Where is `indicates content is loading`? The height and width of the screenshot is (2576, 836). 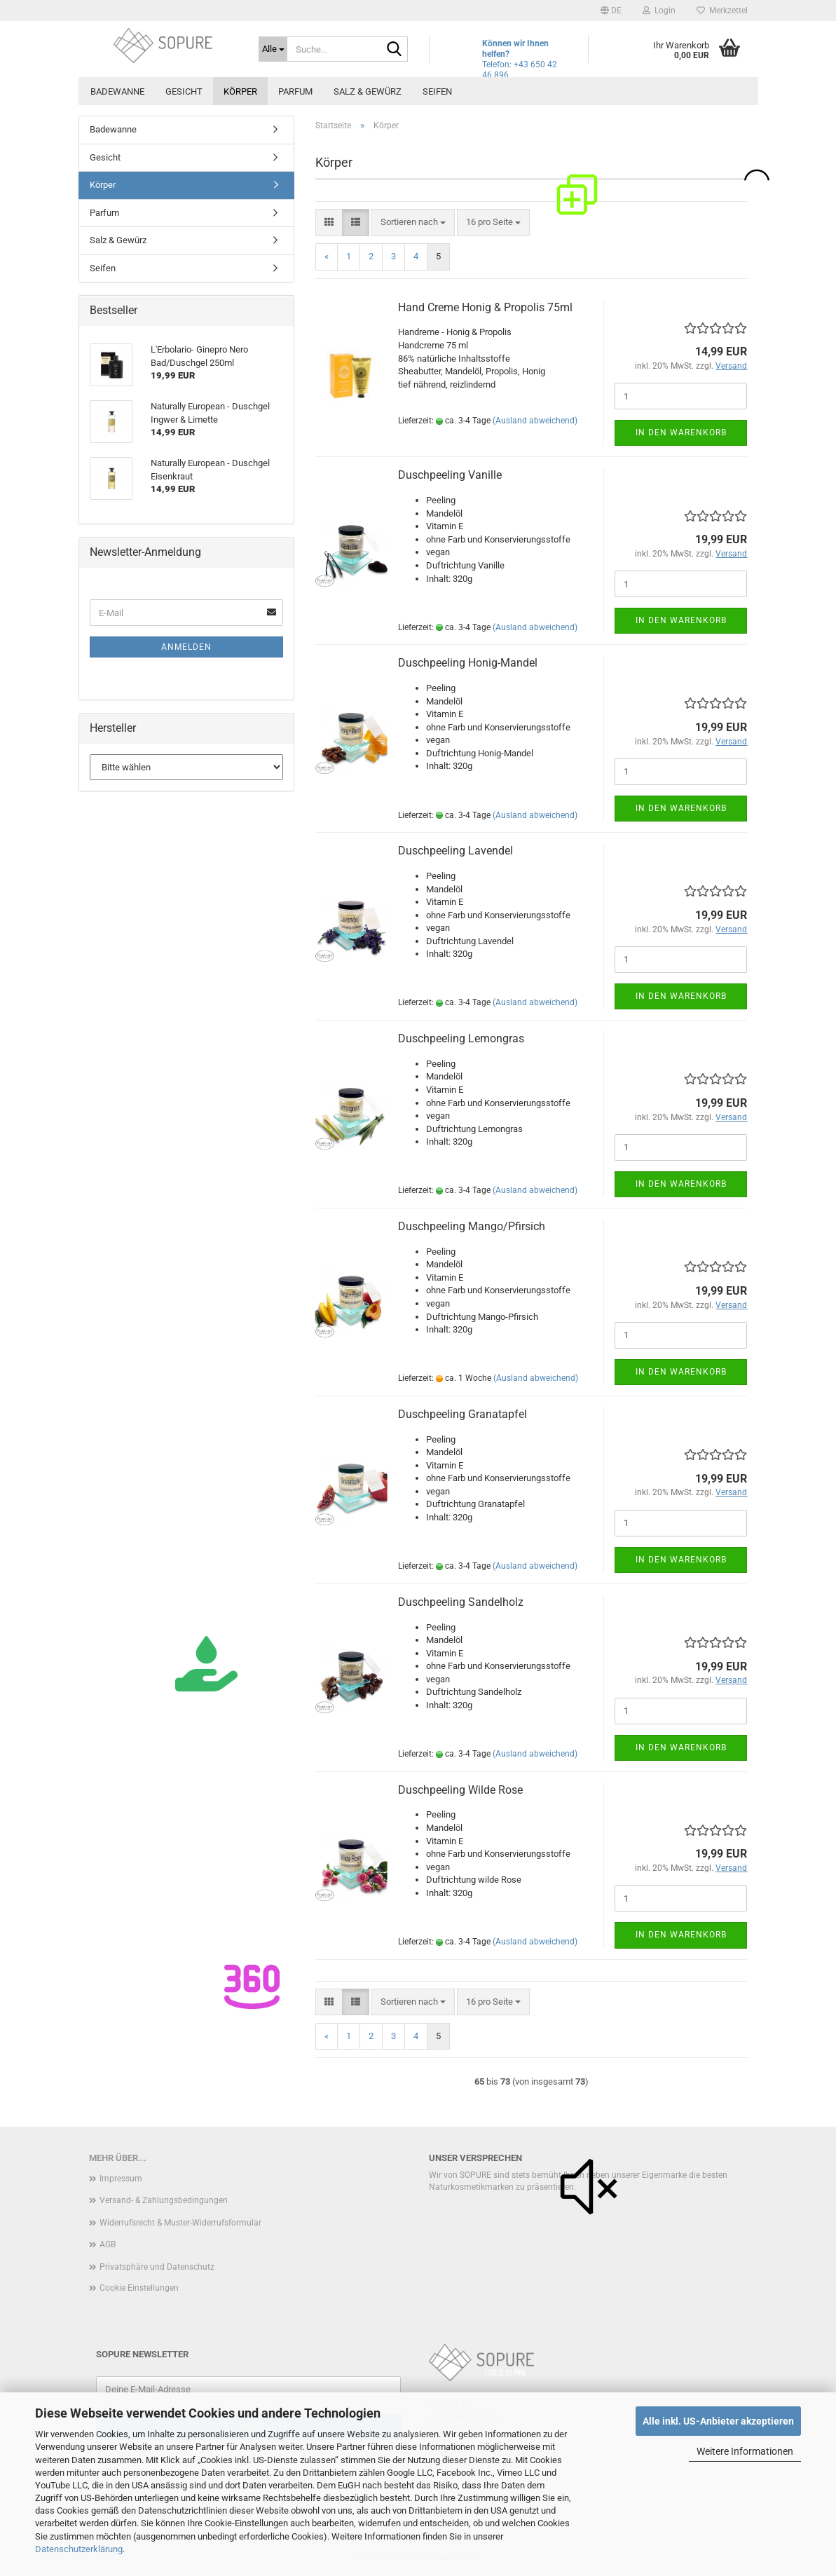
indicates content is loading is located at coordinates (757, 182).